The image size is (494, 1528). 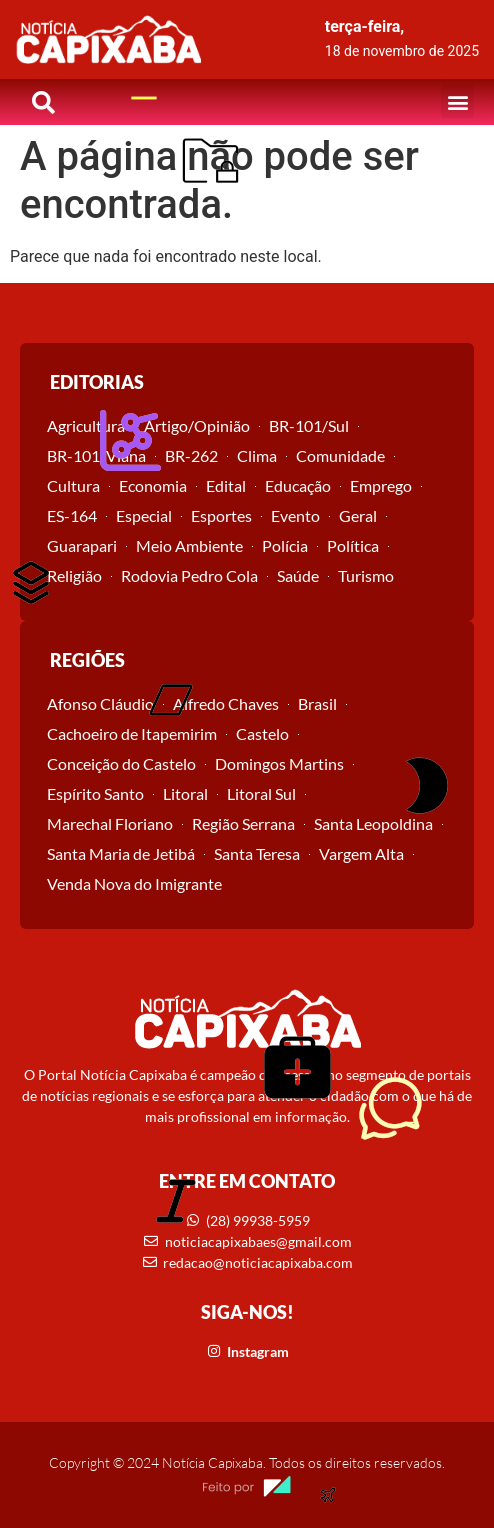 What do you see at coordinates (130, 440) in the screenshot?
I see `view network analytics or graph data` at bounding box center [130, 440].